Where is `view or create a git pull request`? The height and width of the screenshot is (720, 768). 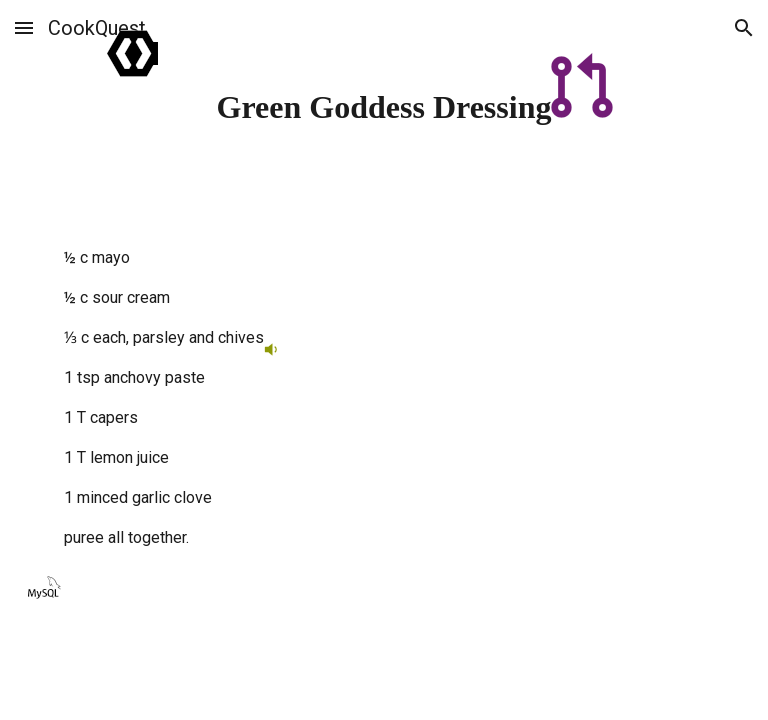 view or create a git pull request is located at coordinates (582, 87).